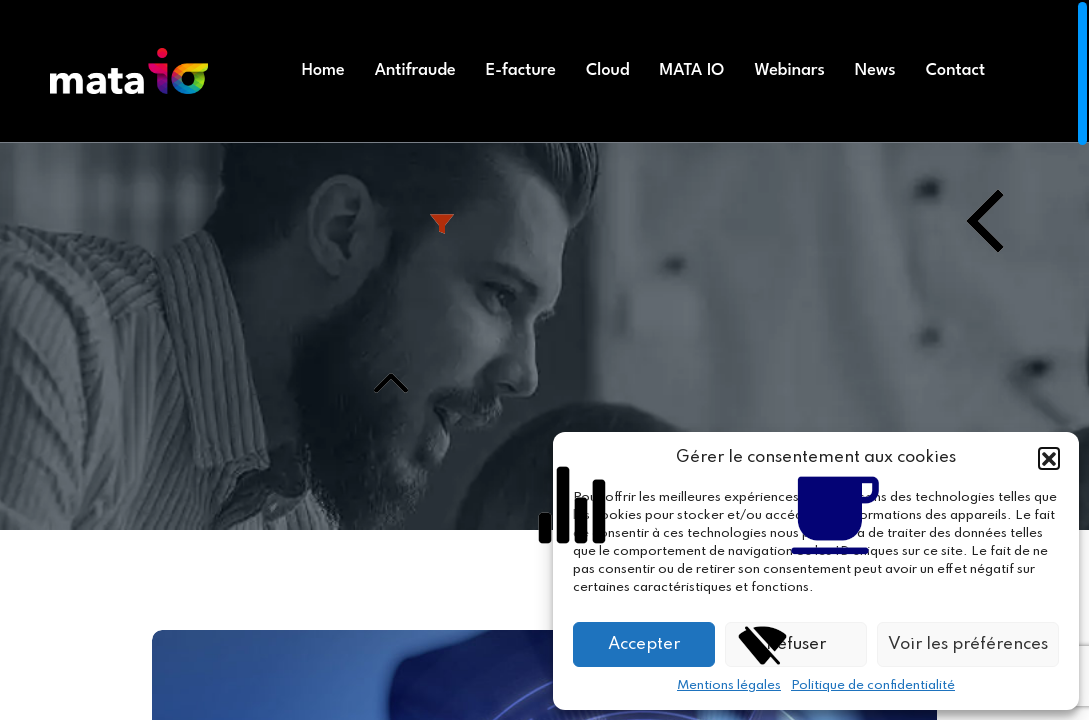 The height and width of the screenshot is (720, 1089). Describe the element at coordinates (985, 221) in the screenshot. I see `go back to the previous screen` at that location.